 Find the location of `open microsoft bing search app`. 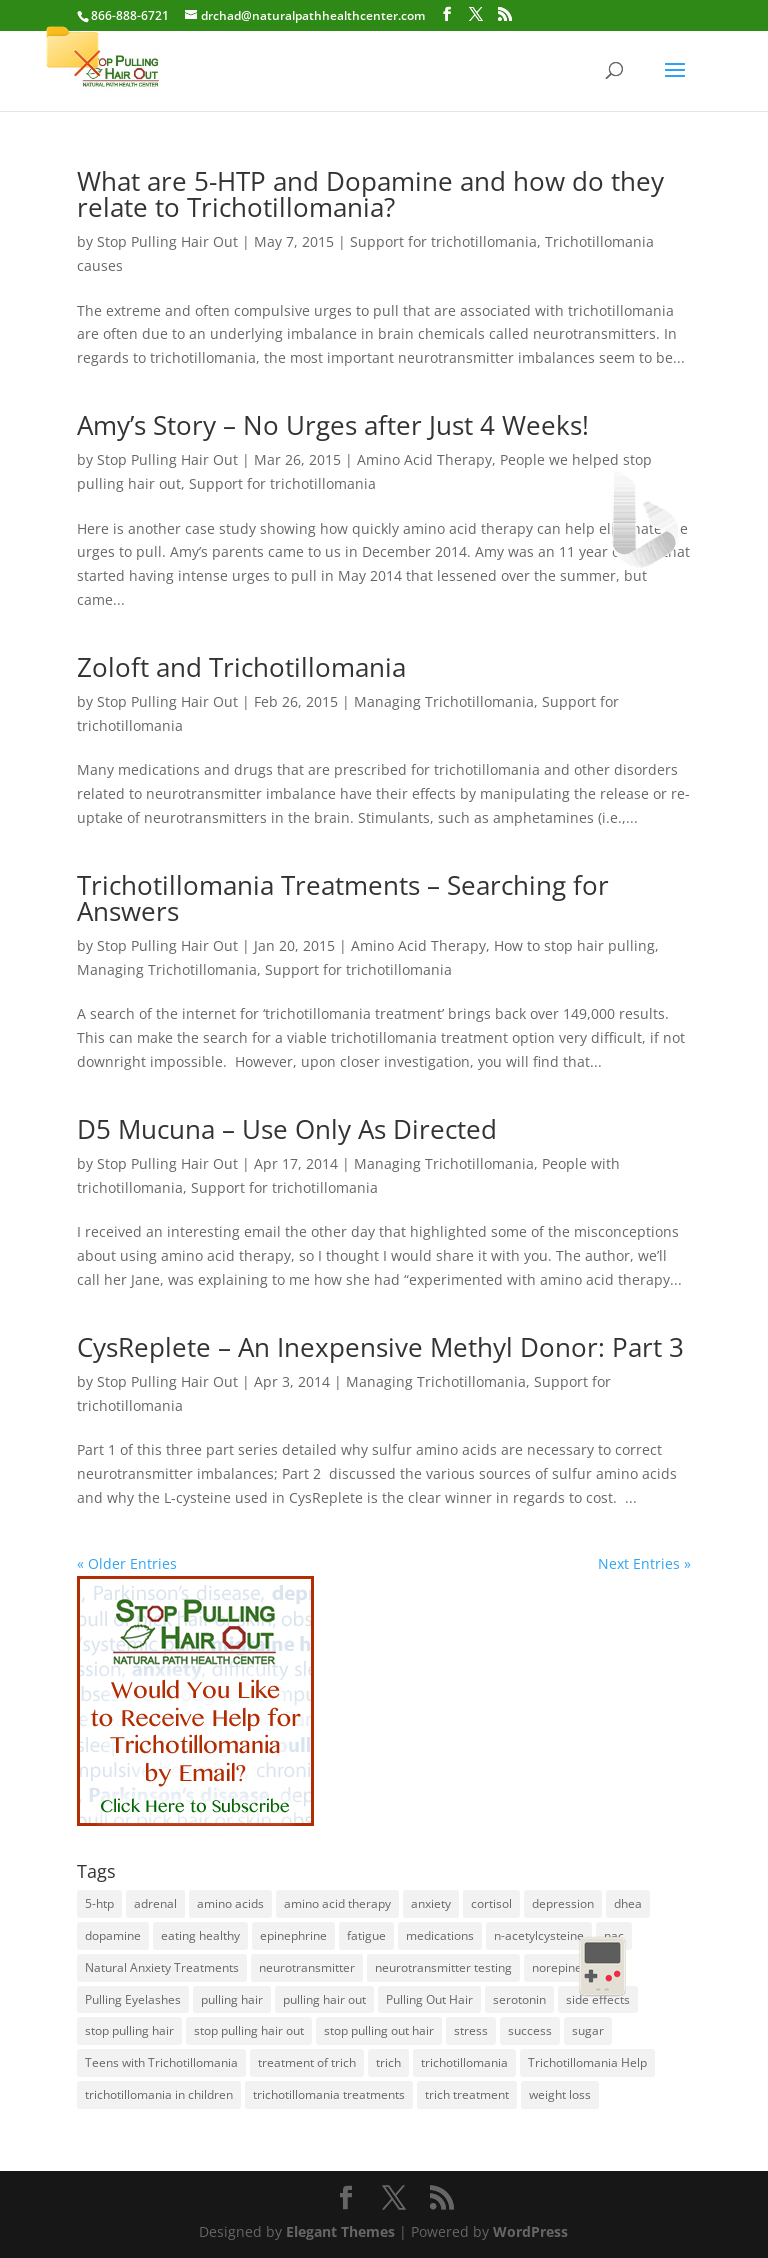

open microsoft bing search app is located at coordinates (646, 519).